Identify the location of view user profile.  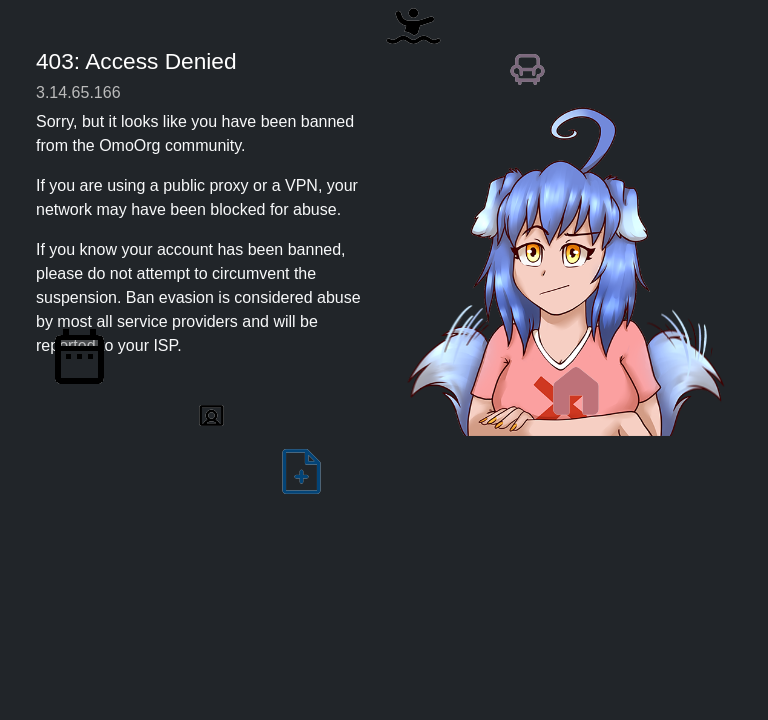
(211, 415).